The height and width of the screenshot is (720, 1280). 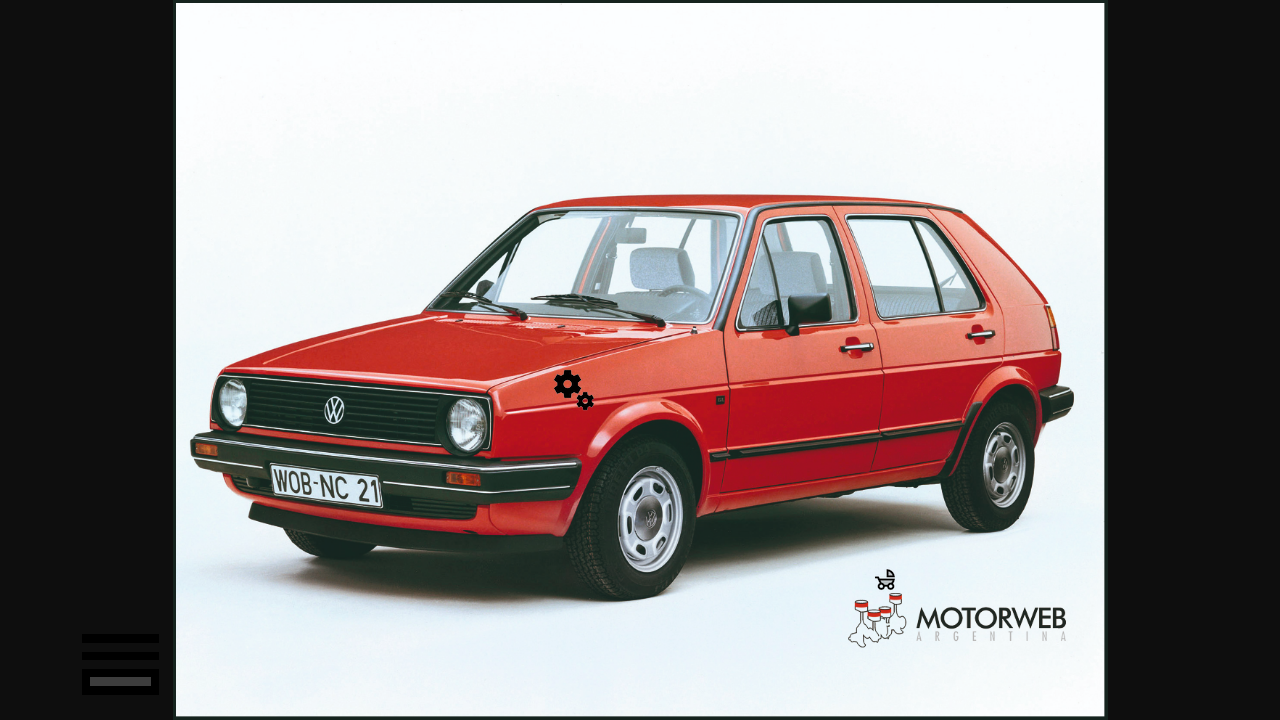 I want to click on indicates child-friendly or family-friendly location, so click(x=885, y=579).